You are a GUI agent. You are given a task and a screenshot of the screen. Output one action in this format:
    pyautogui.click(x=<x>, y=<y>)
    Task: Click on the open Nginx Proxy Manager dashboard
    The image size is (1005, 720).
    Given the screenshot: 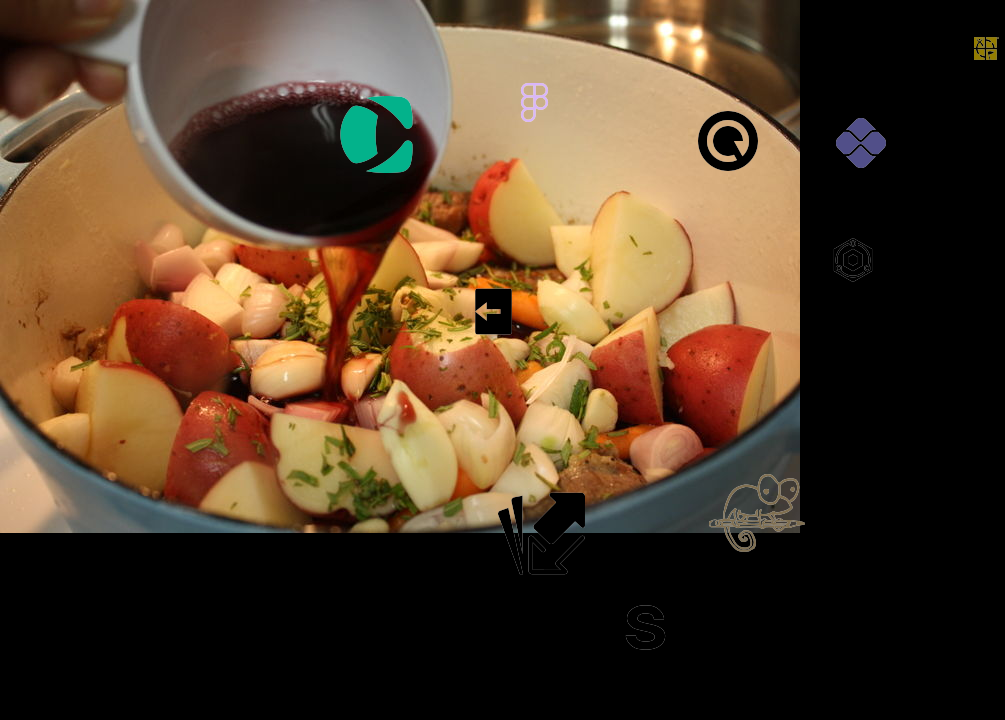 What is the action you would take?
    pyautogui.click(x=853, y=260)
    